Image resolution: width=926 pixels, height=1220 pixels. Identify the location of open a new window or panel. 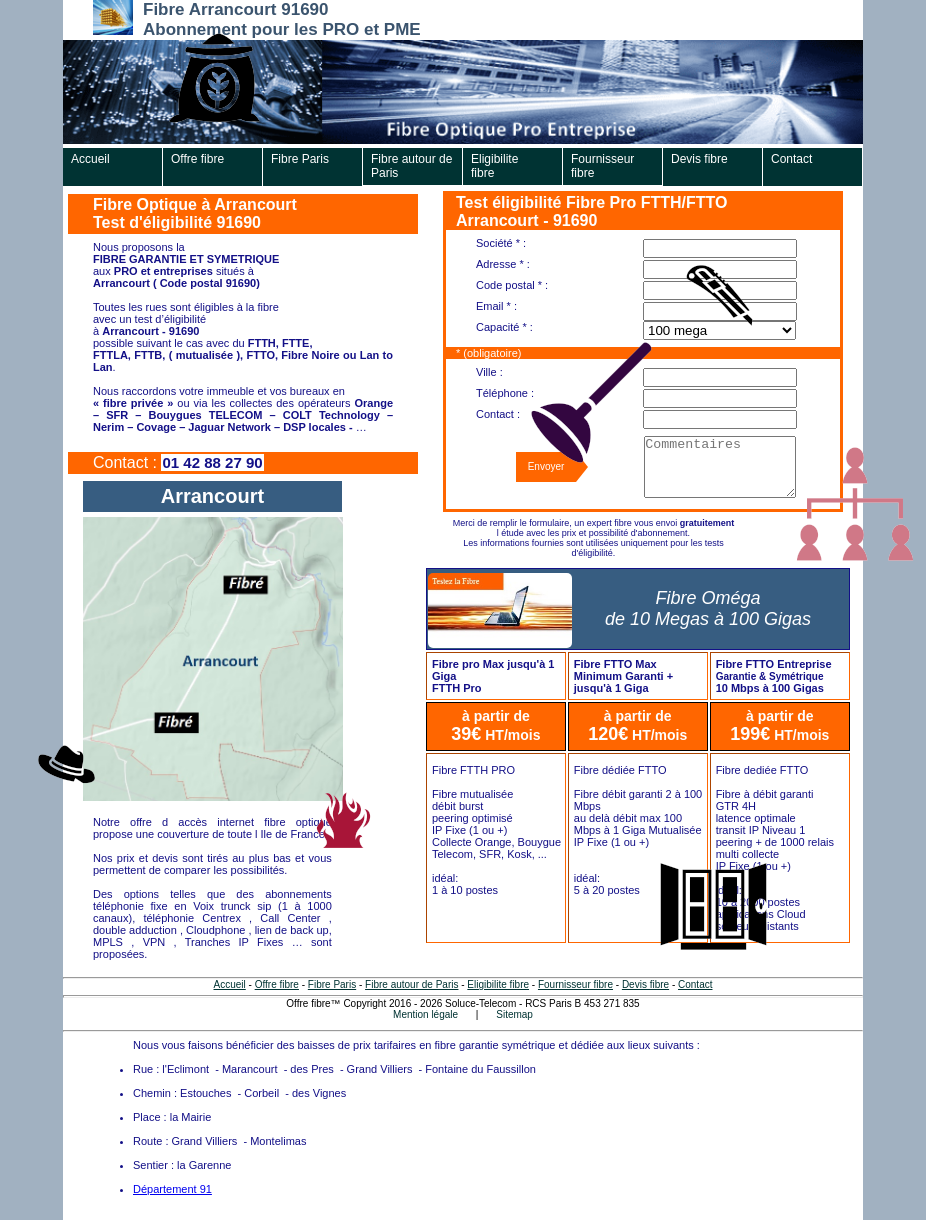
(713, 906).